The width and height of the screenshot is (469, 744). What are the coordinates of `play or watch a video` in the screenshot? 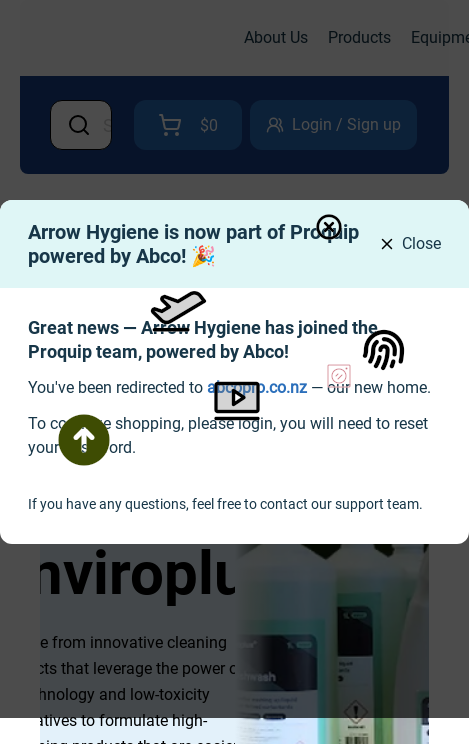 It's located at (237, 401).